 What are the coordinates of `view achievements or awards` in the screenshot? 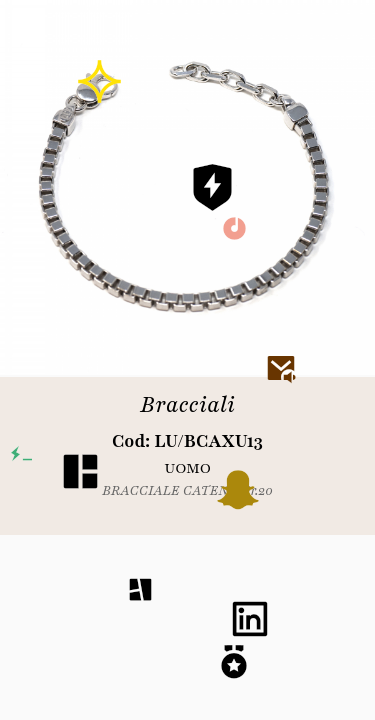 It's located at (234, 661).